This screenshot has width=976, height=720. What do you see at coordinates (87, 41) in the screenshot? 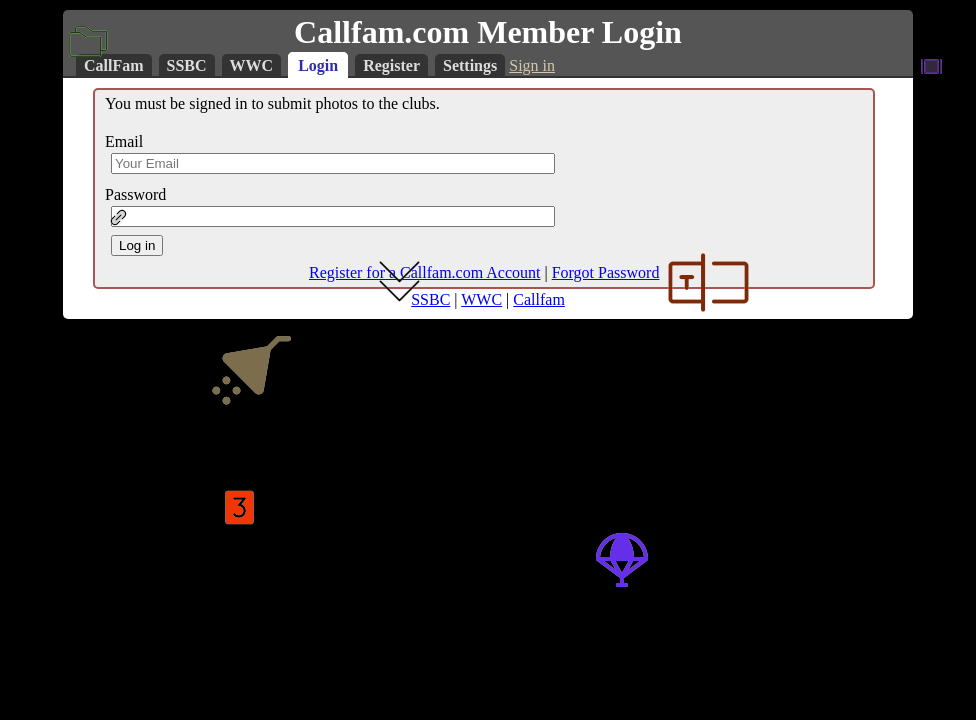
I see `browse all folders` at bounding box center [87, 41].